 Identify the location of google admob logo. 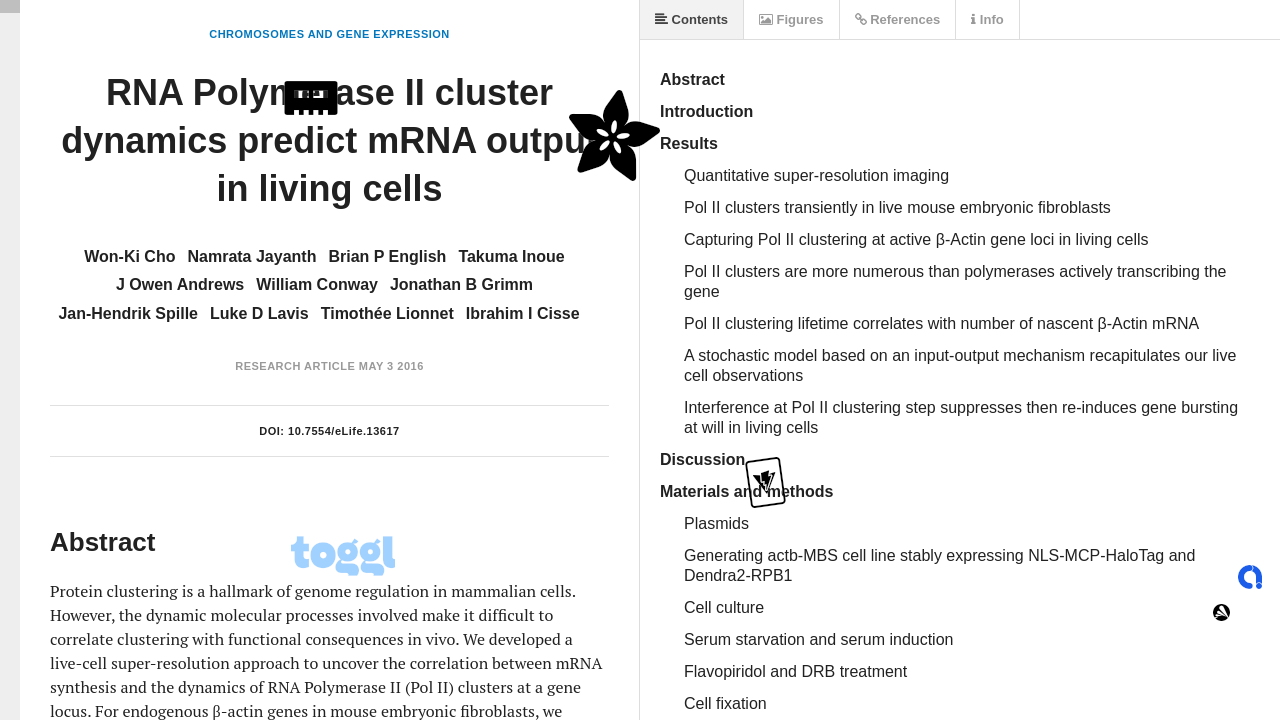
(1250, 577).